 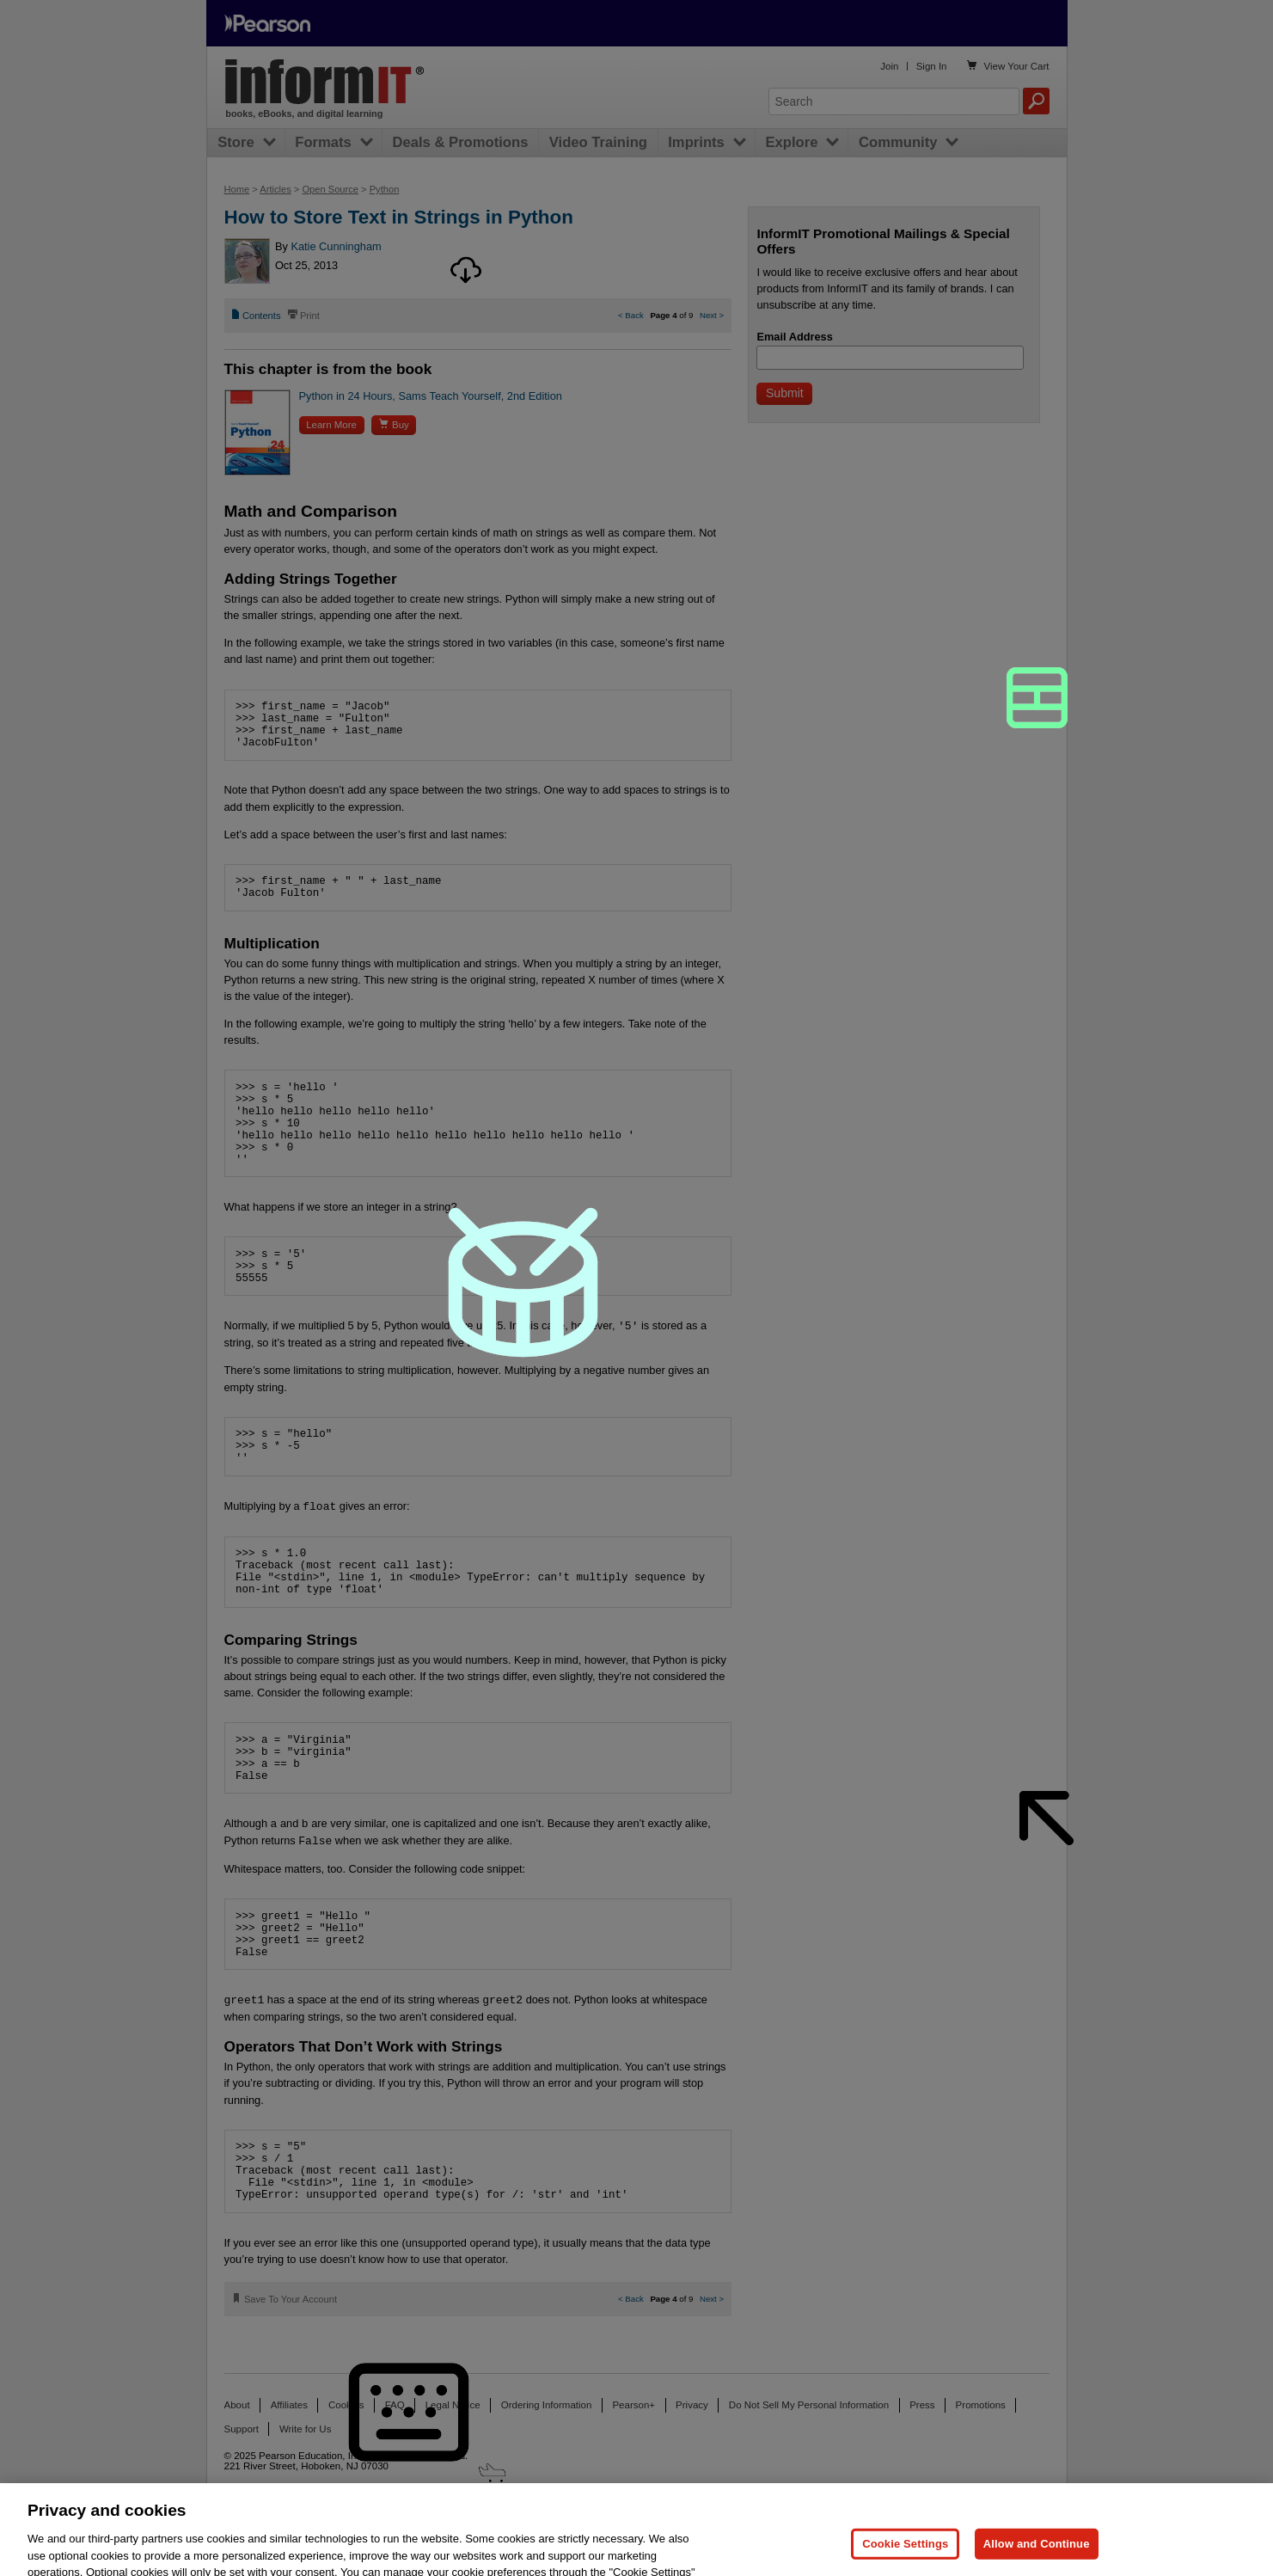 I want to click on indicates flight is taxiing or on the ground, so click(x=492, y=2472).